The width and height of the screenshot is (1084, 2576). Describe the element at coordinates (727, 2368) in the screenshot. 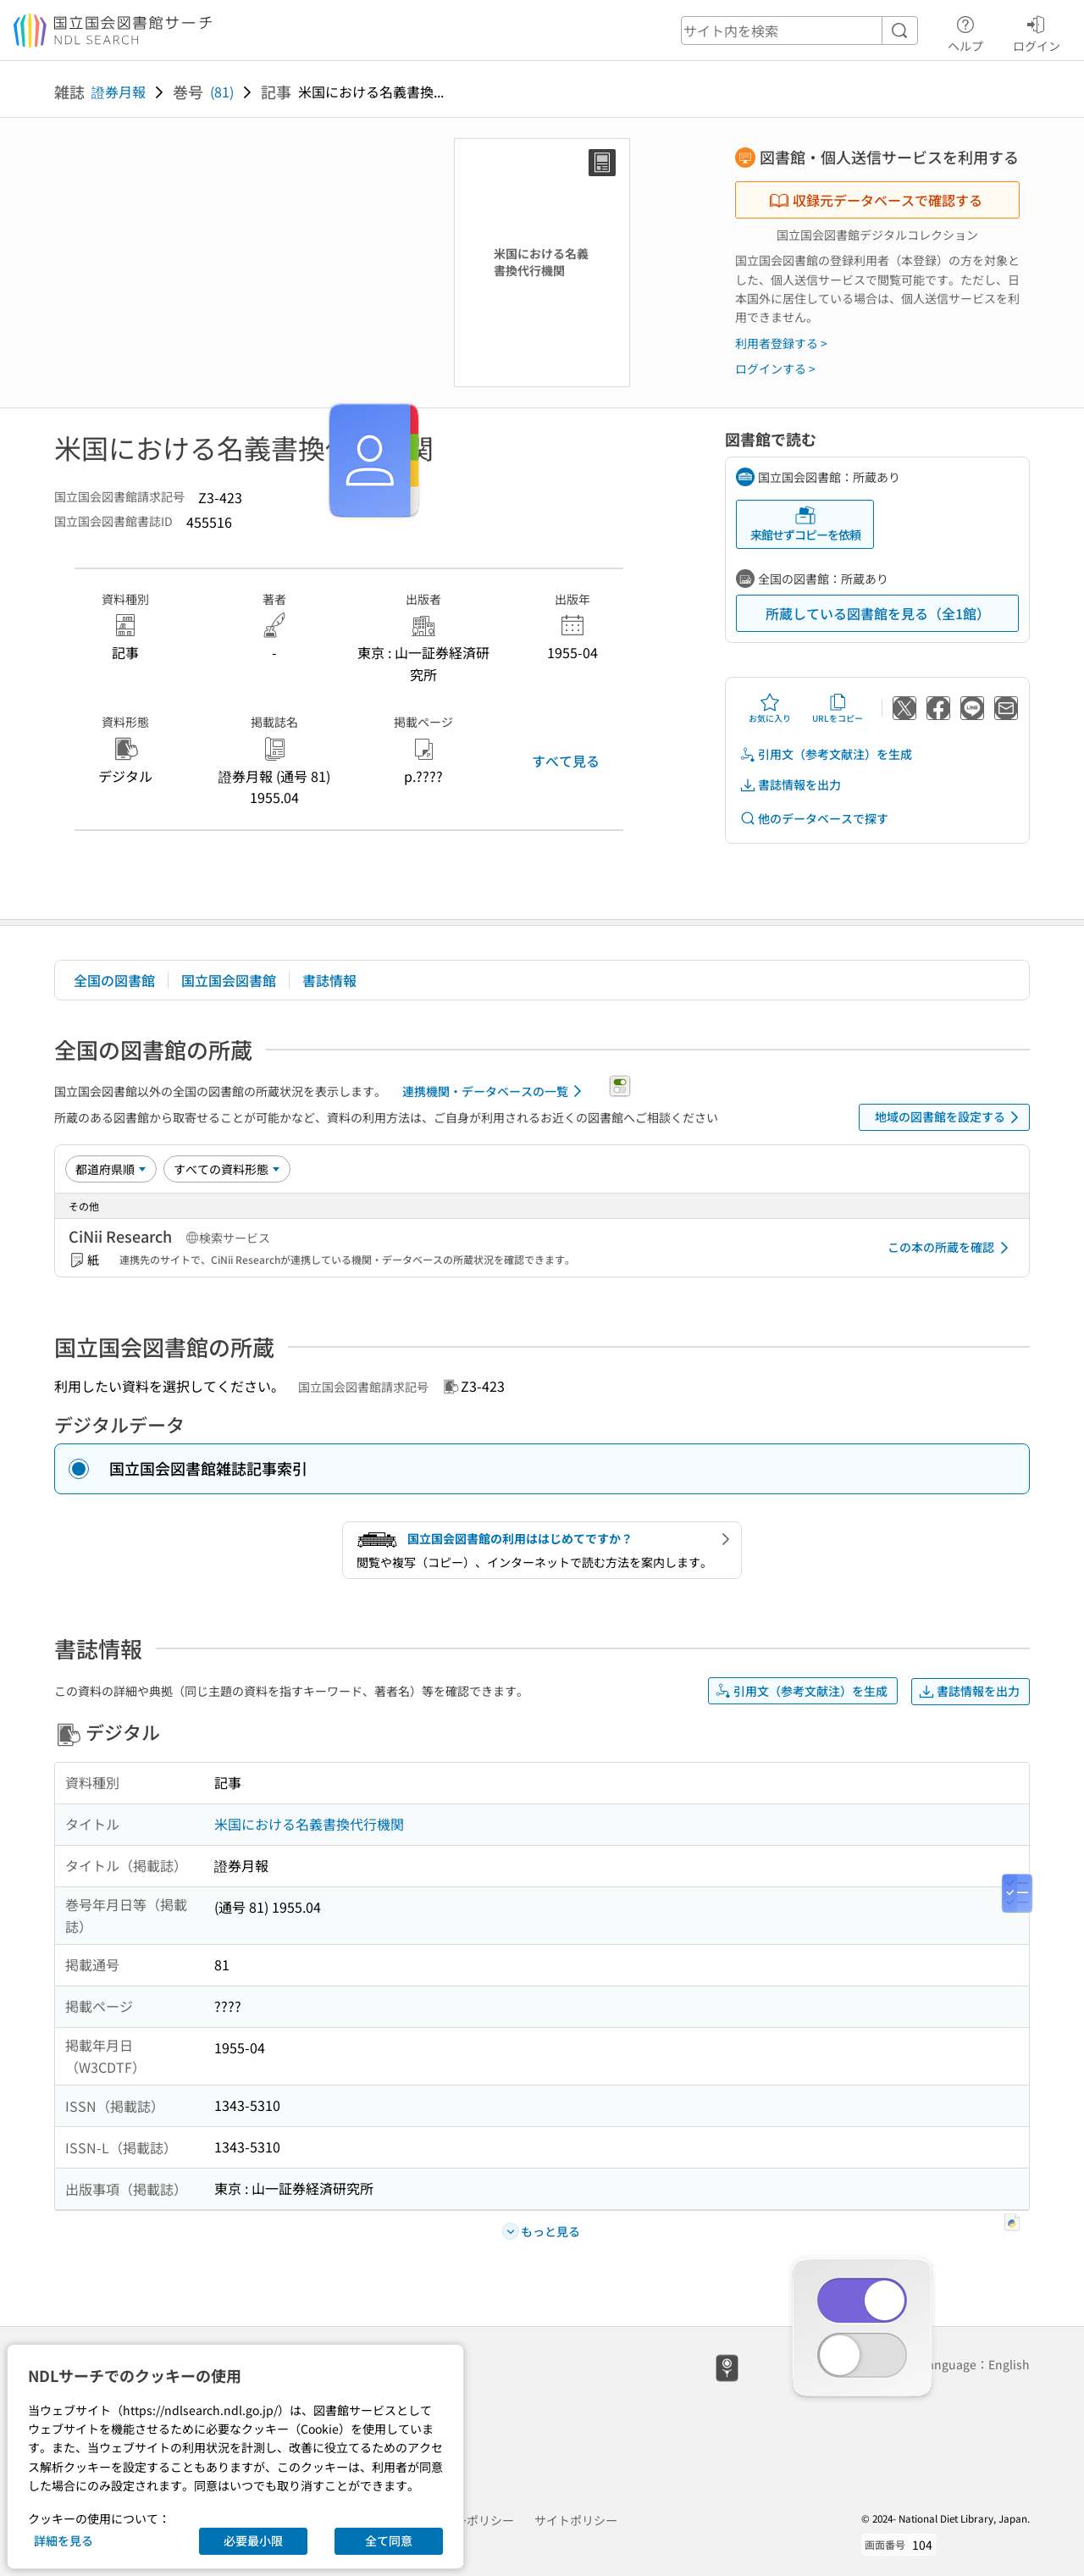

I see `open déjà dup backup application` at that location.